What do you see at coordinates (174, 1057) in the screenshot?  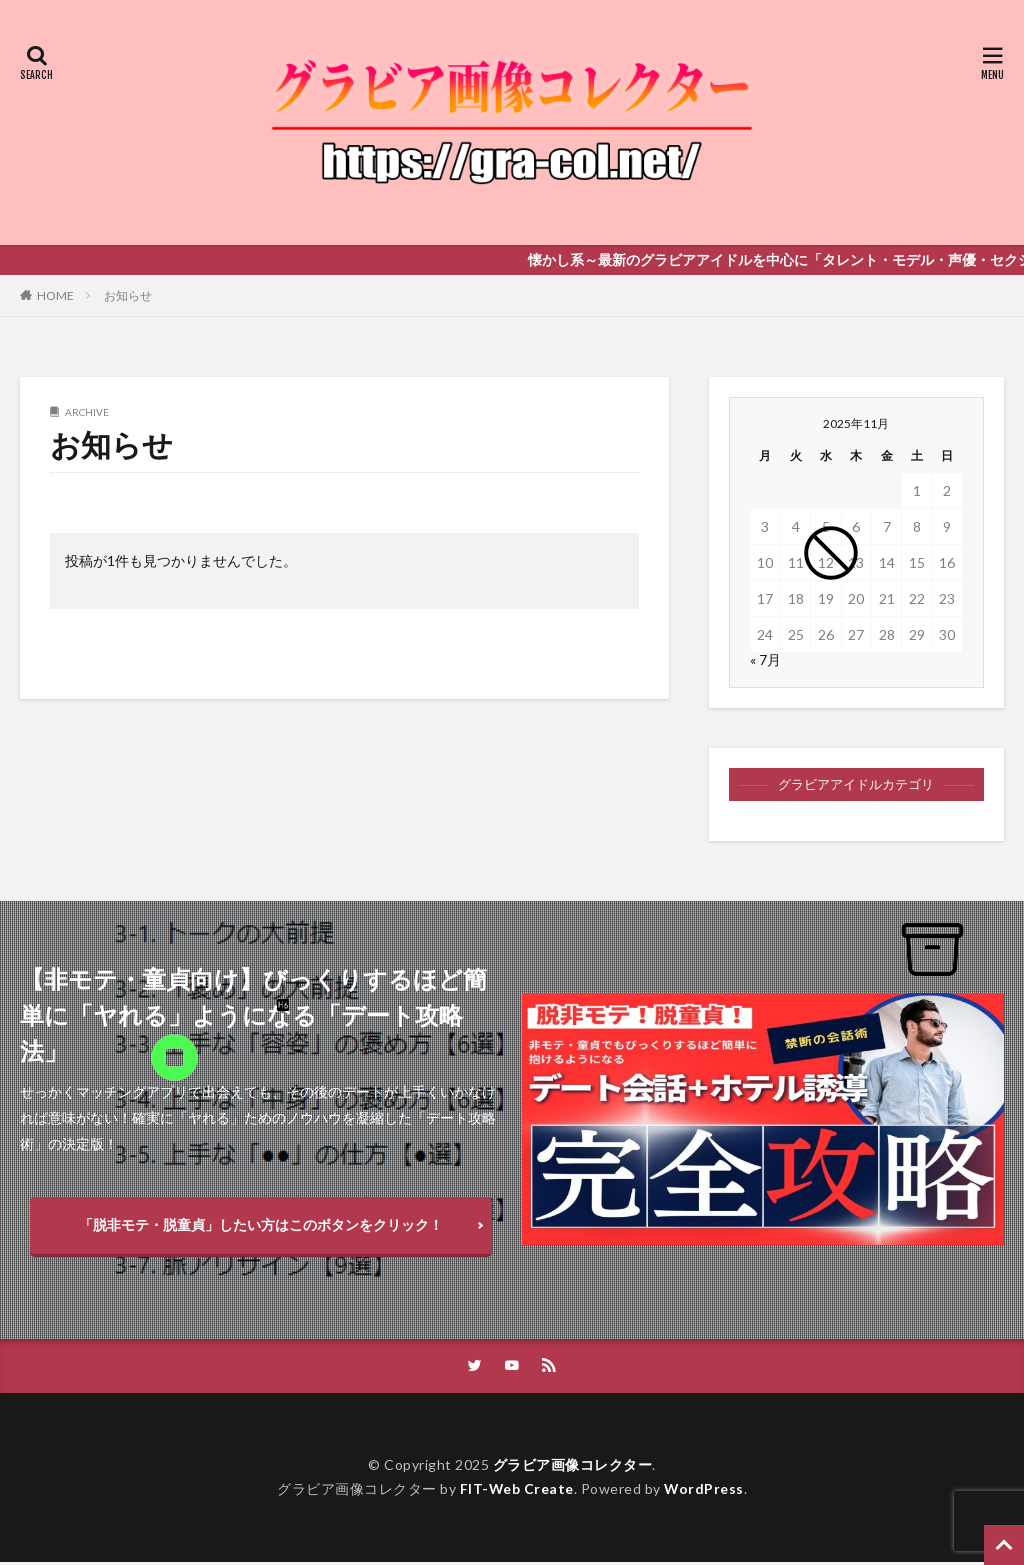 I see `stop media playback` at bounding box center [174, 1057].